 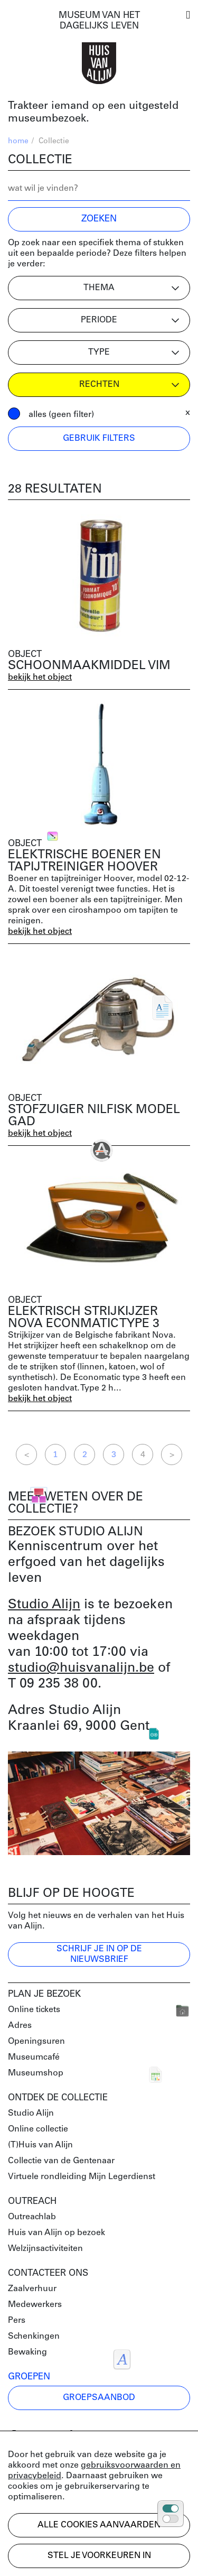 I want to click on check for available software updates, so click(x=101, y=1150).